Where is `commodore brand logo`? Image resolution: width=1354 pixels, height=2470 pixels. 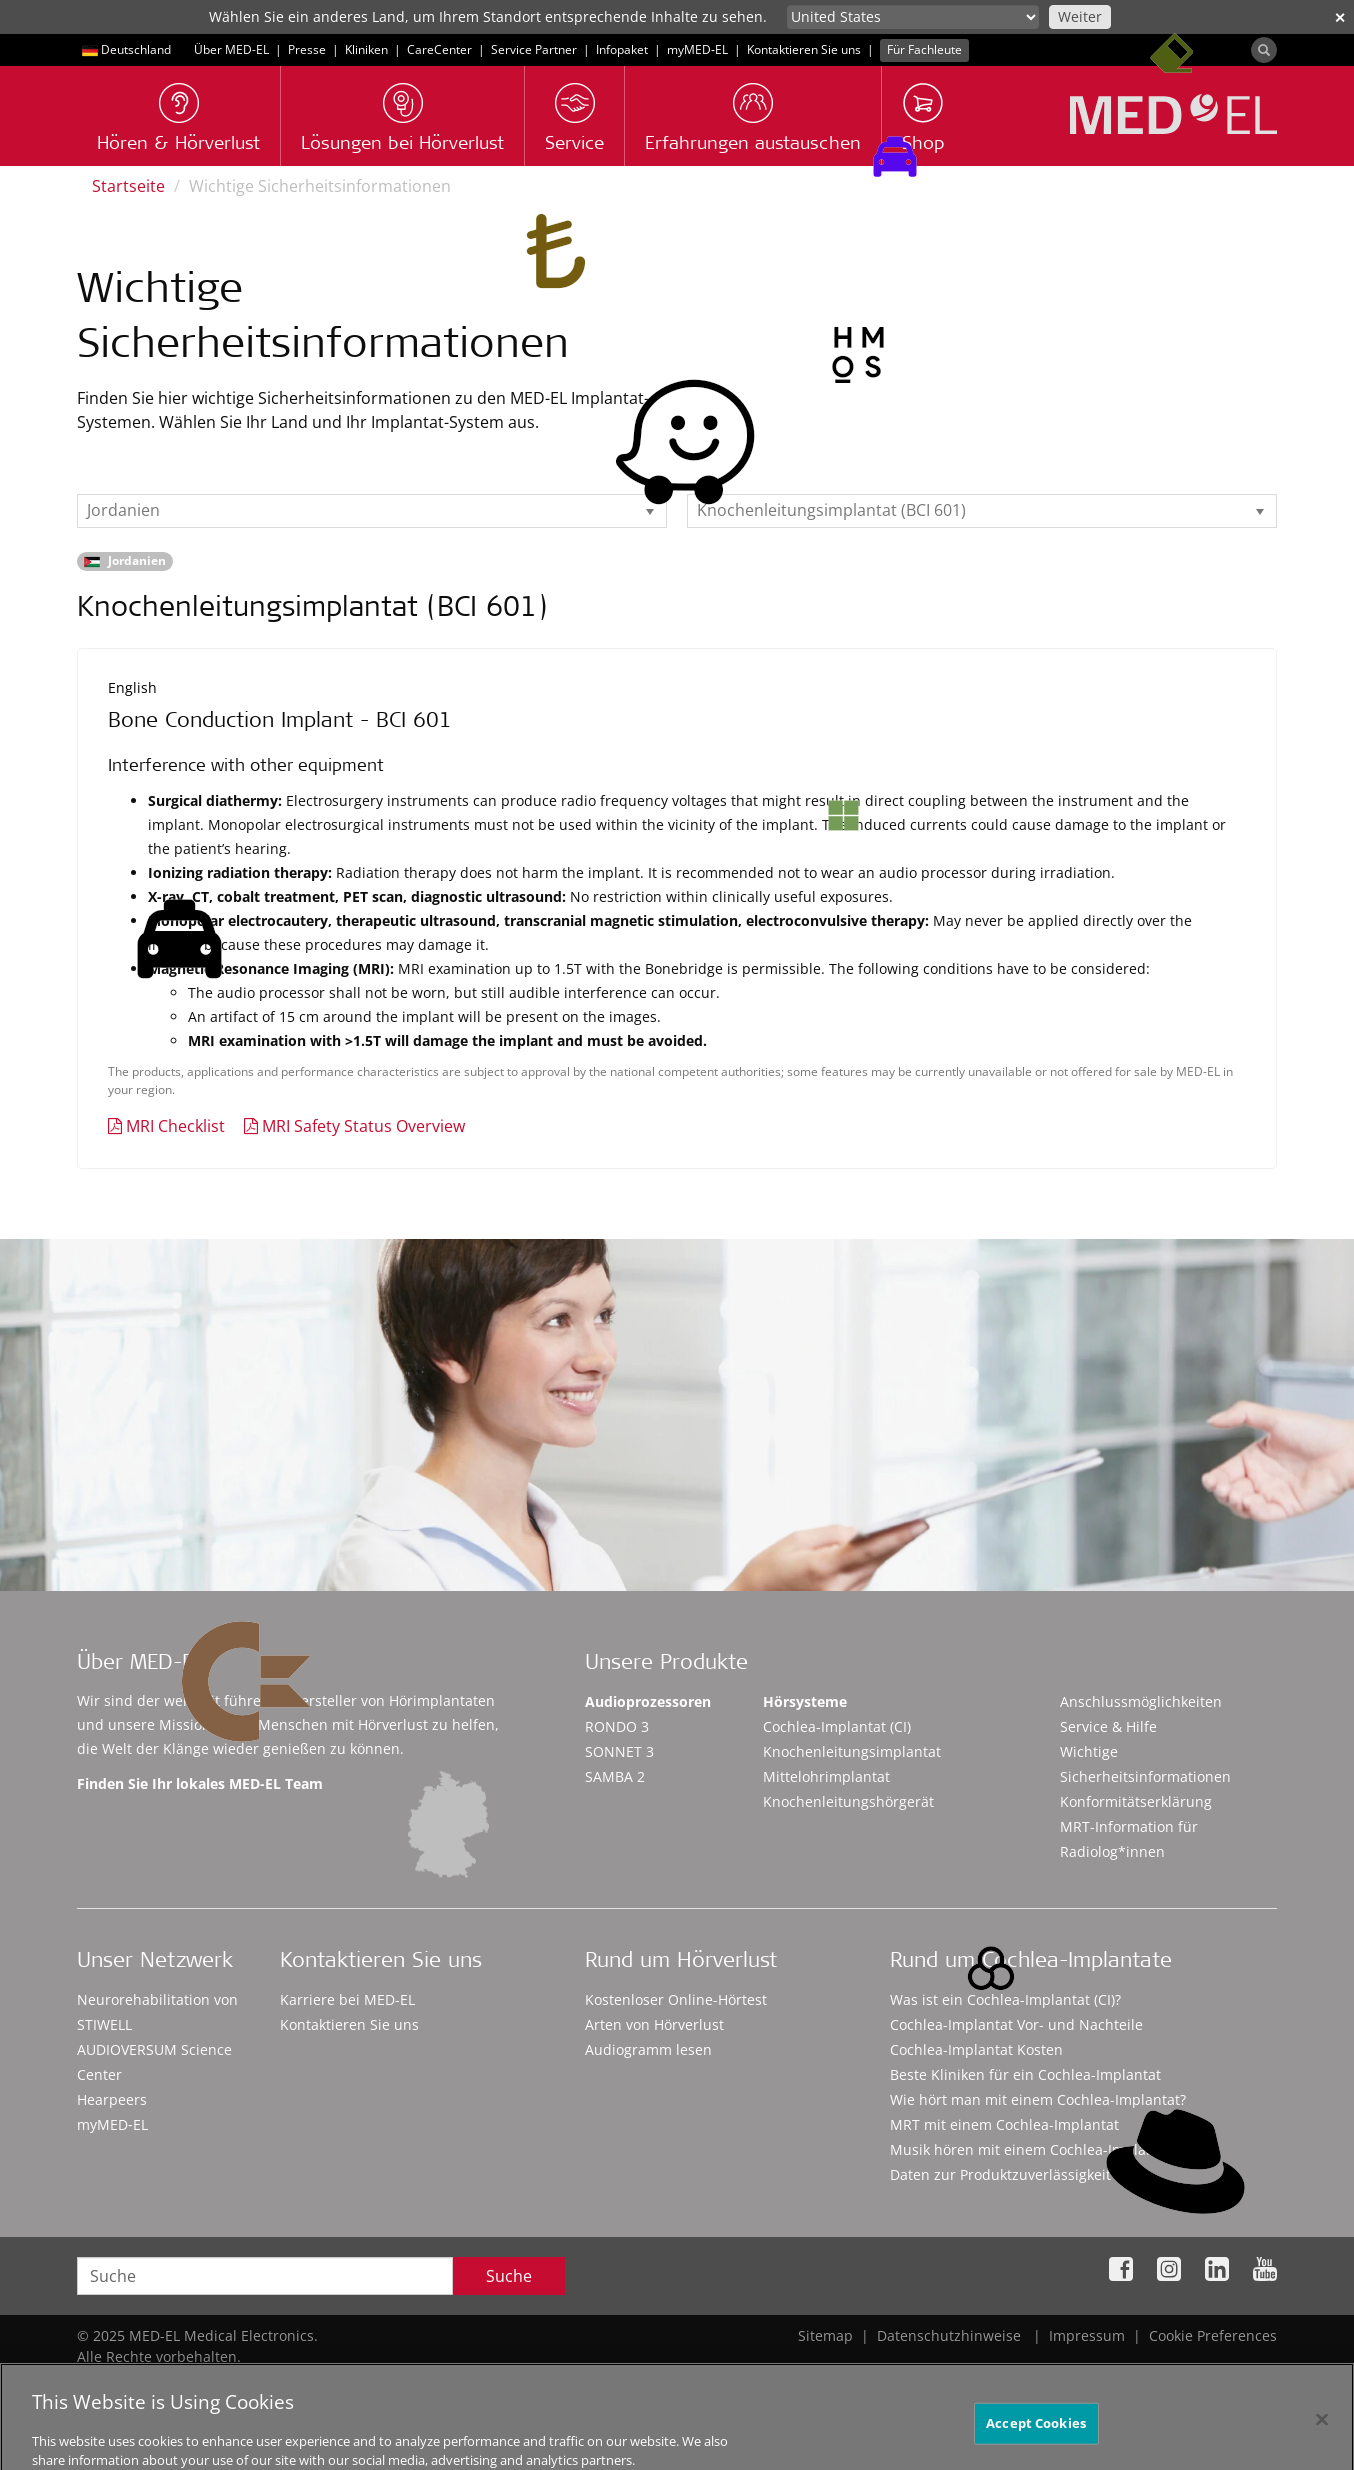
commodore brand logo is located at coordinates (246, 1681).